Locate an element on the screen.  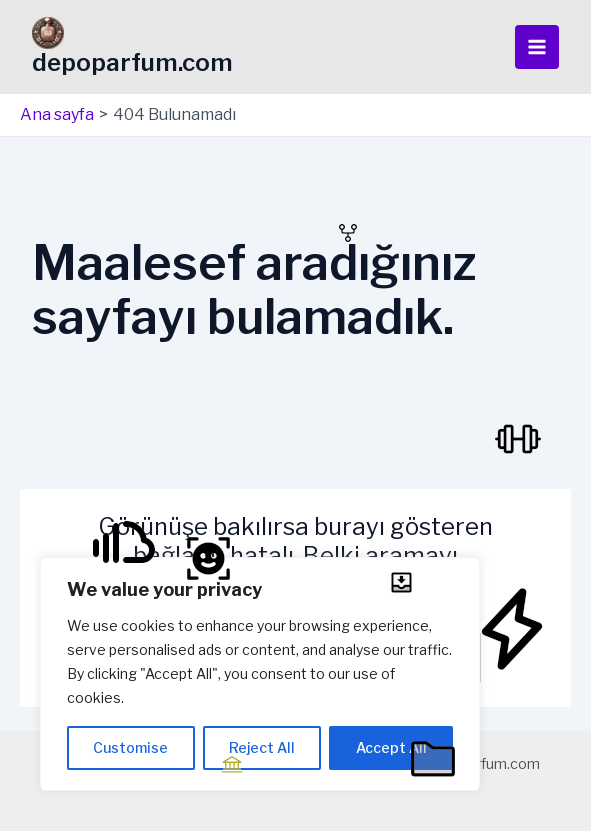
access banking or financial services is located at coordinates (232, 765).